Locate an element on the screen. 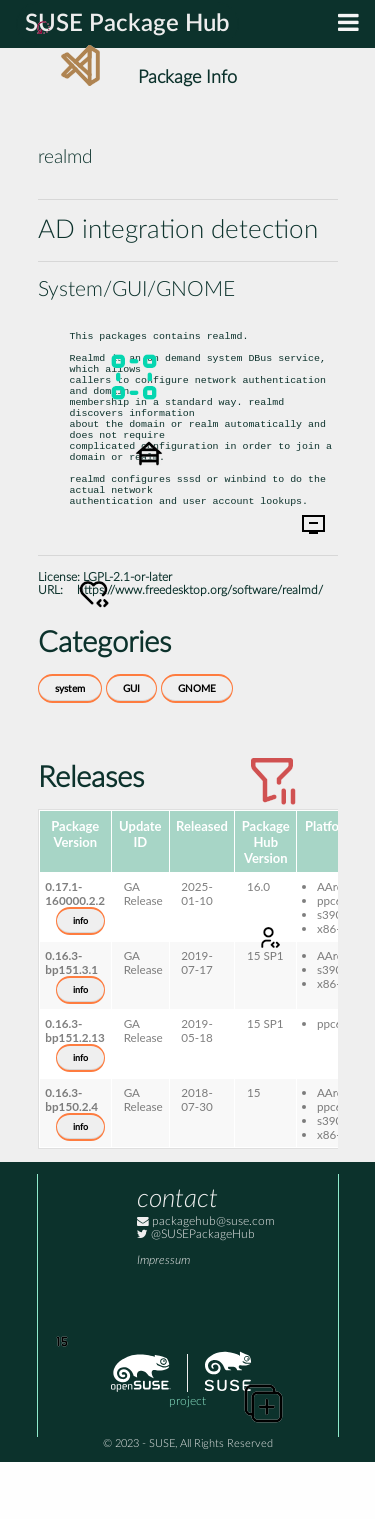 This screenshot has width=375, height=1519. duplicate or copy an item is located at coordinates (263, 1403).